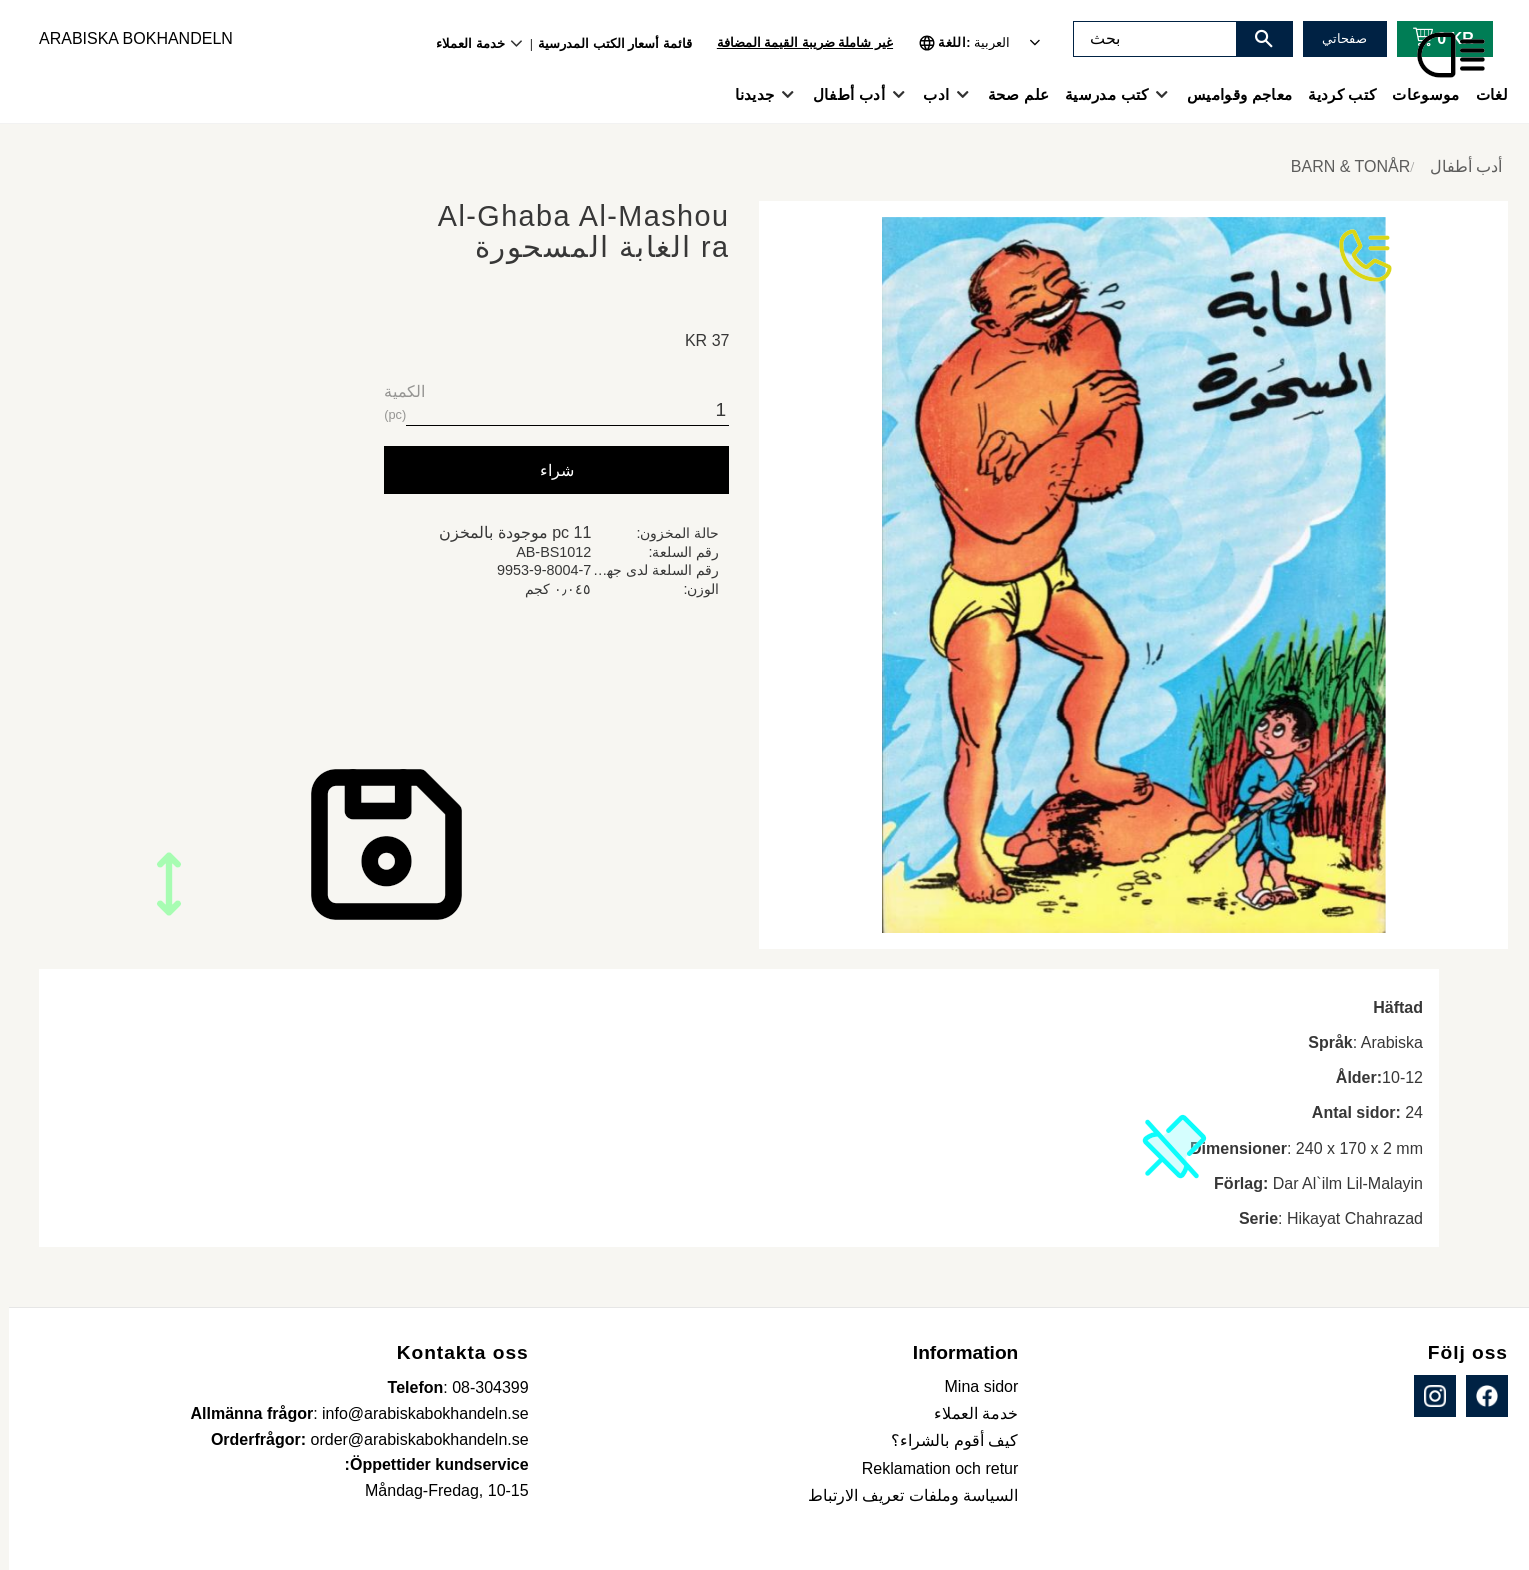  Describe the element at coordinates (169, 884) in the screenshot. I see `adjust height or vertical size` at that location.